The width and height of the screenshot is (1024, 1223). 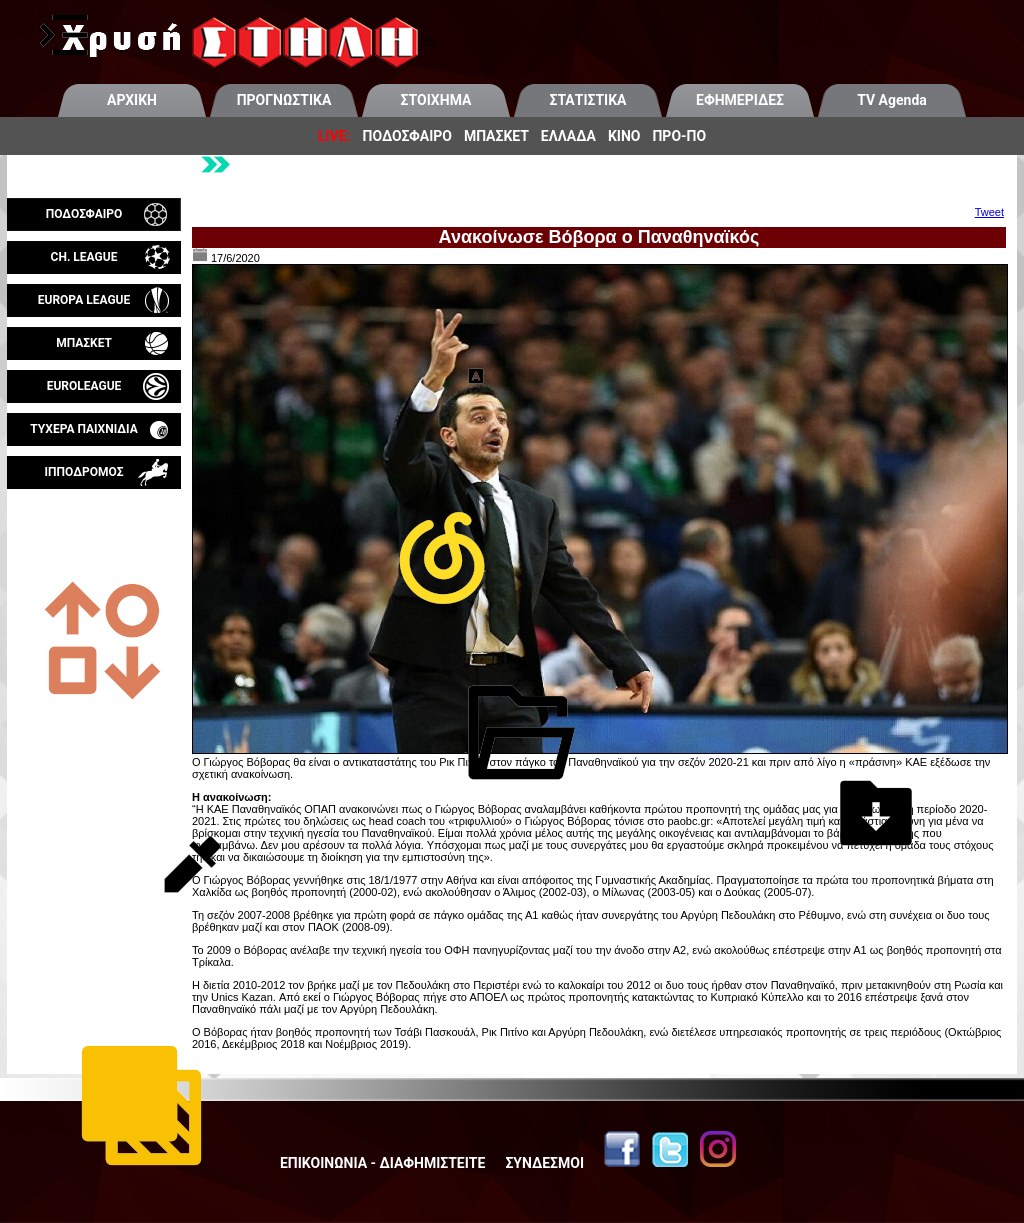 What do you see at coordinates (476, 376) in the screenshot?
I see `switch input method or keyboard language` at bounding box center [476, 376].